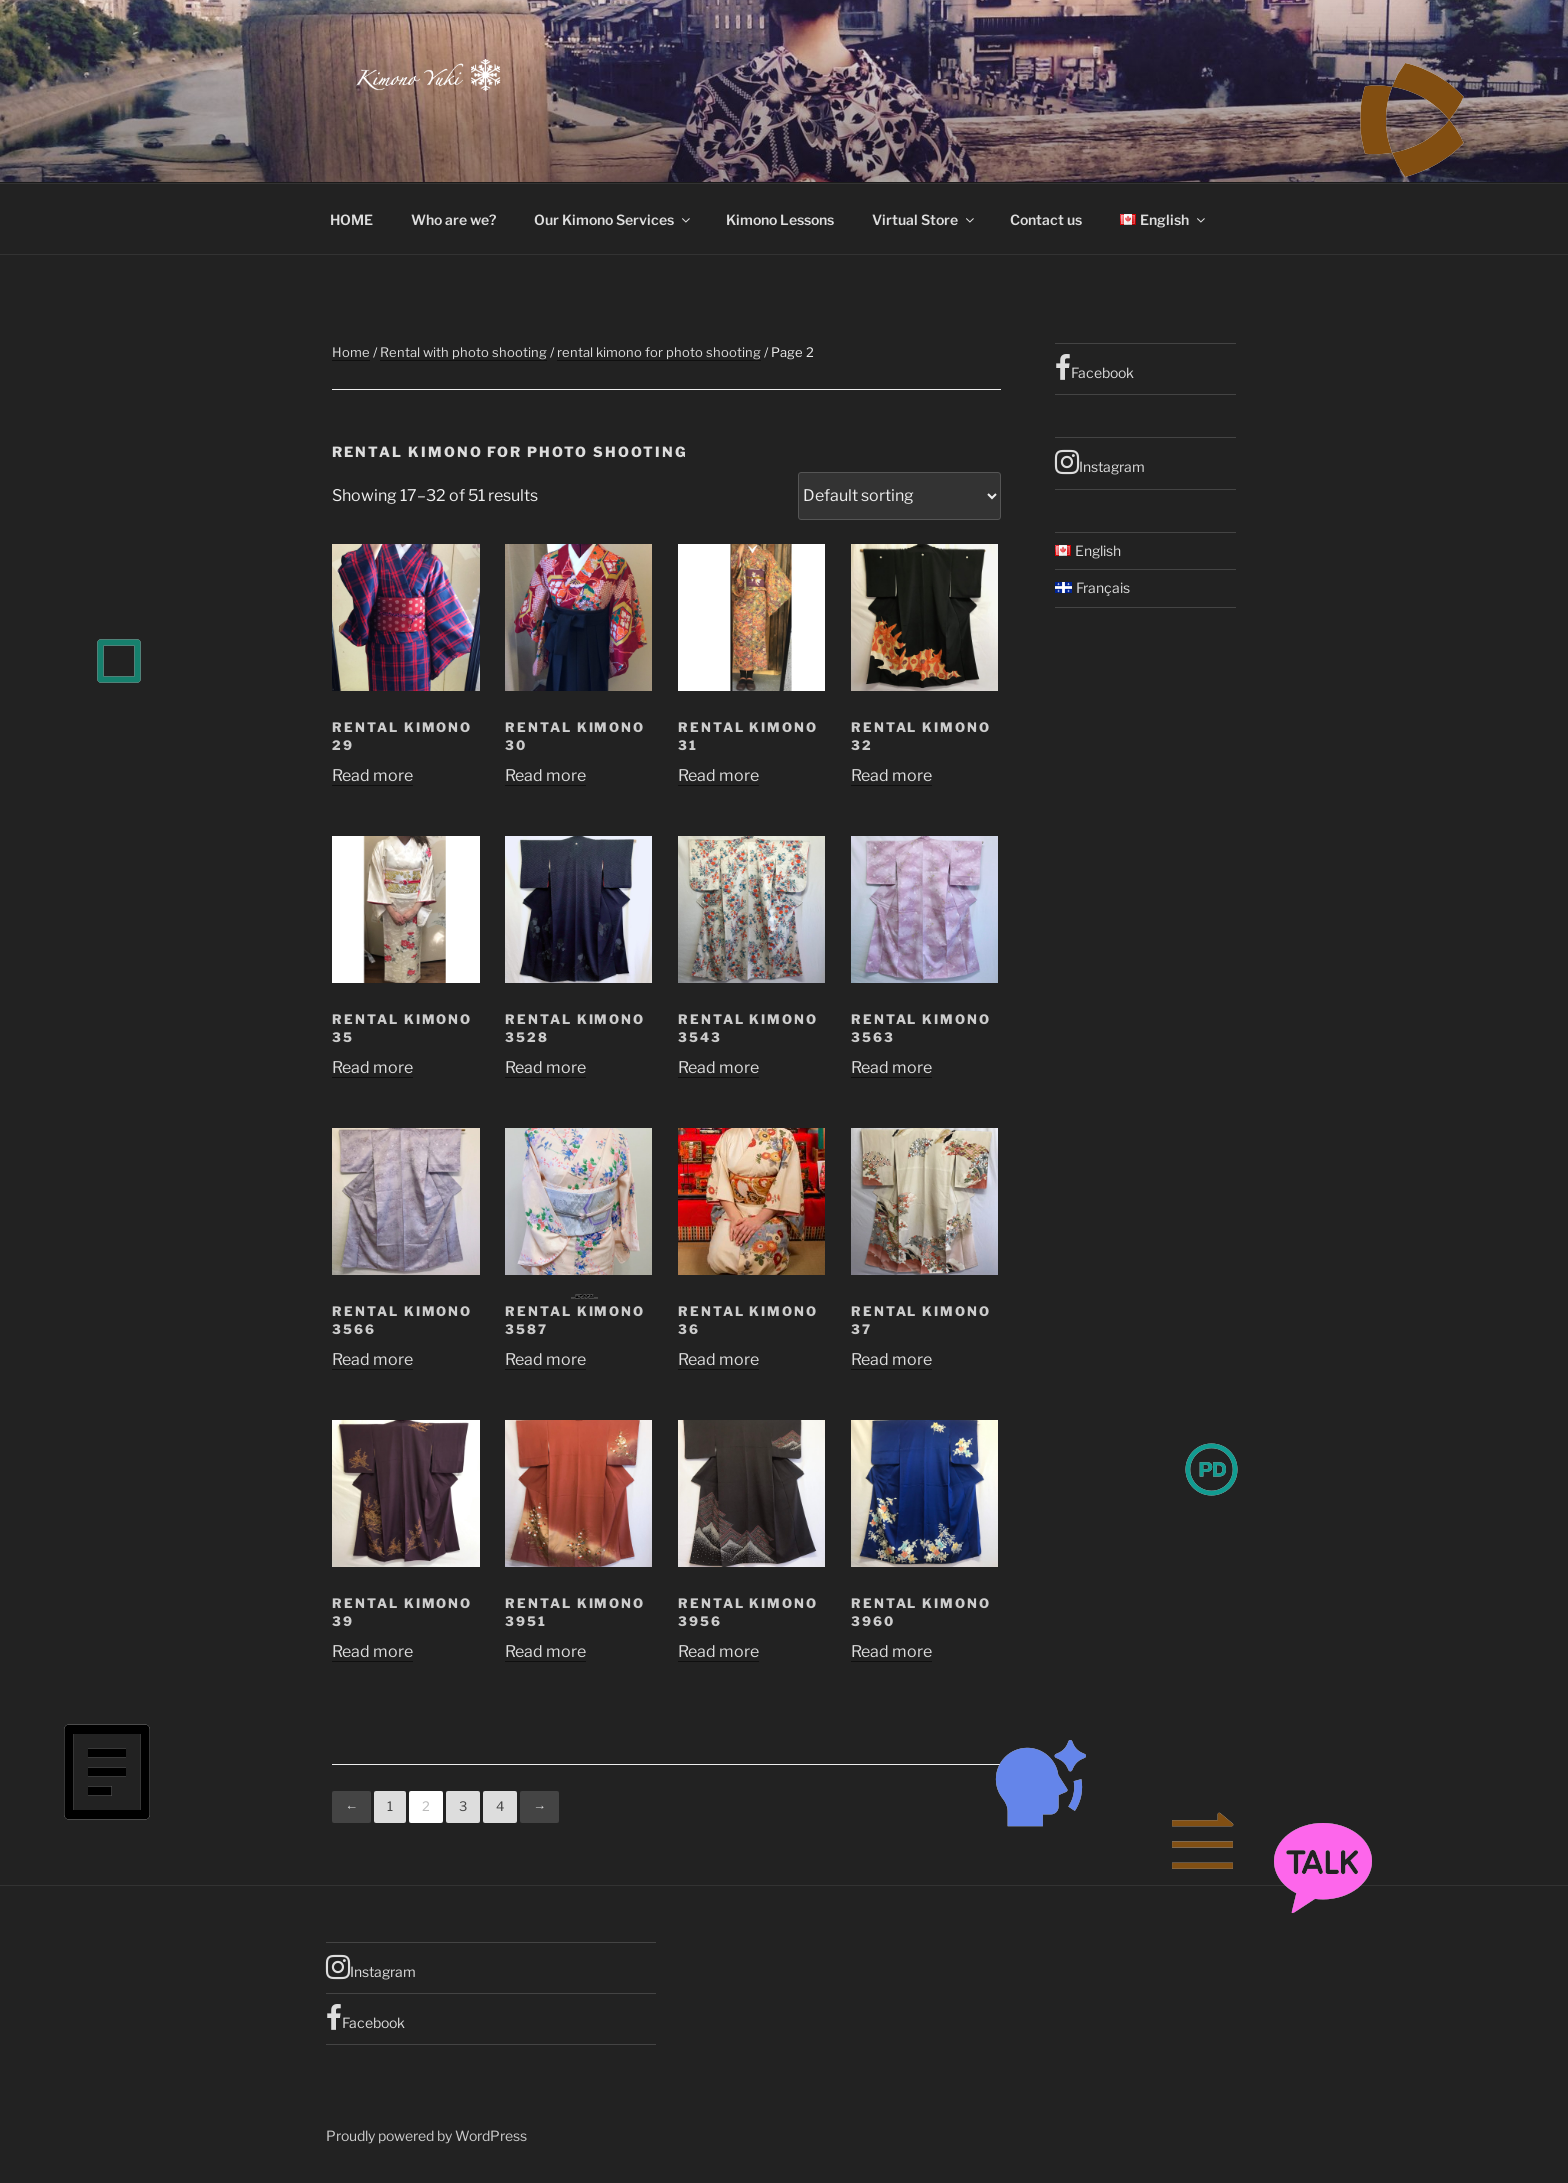 The image size is (1568, 2183). Describe the element at coordinates (107, 1772) in the screenshot. I see `view document list` at that location.